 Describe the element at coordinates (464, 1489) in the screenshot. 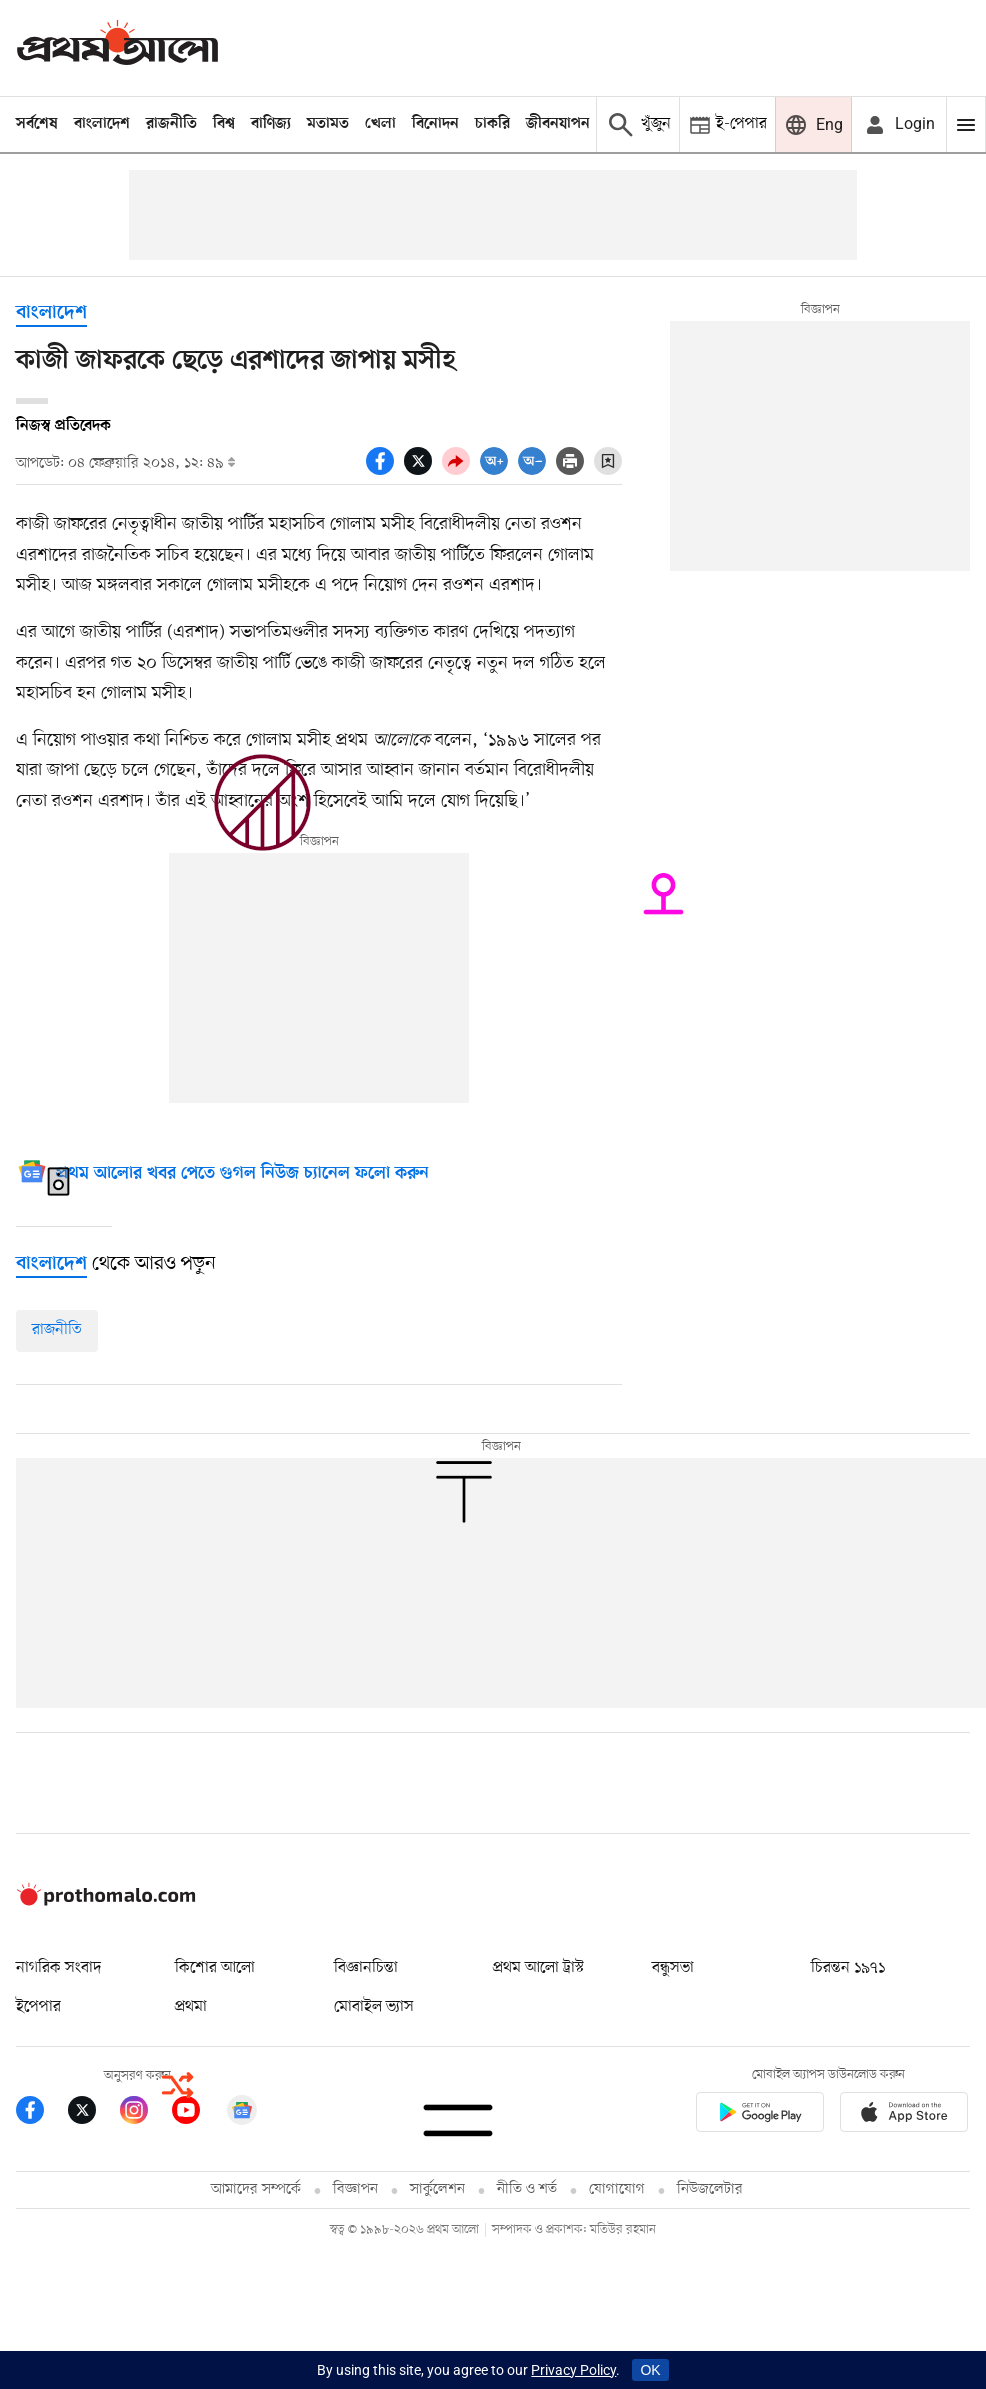

I see `indicates kazakhstani tenge currency` at that location.